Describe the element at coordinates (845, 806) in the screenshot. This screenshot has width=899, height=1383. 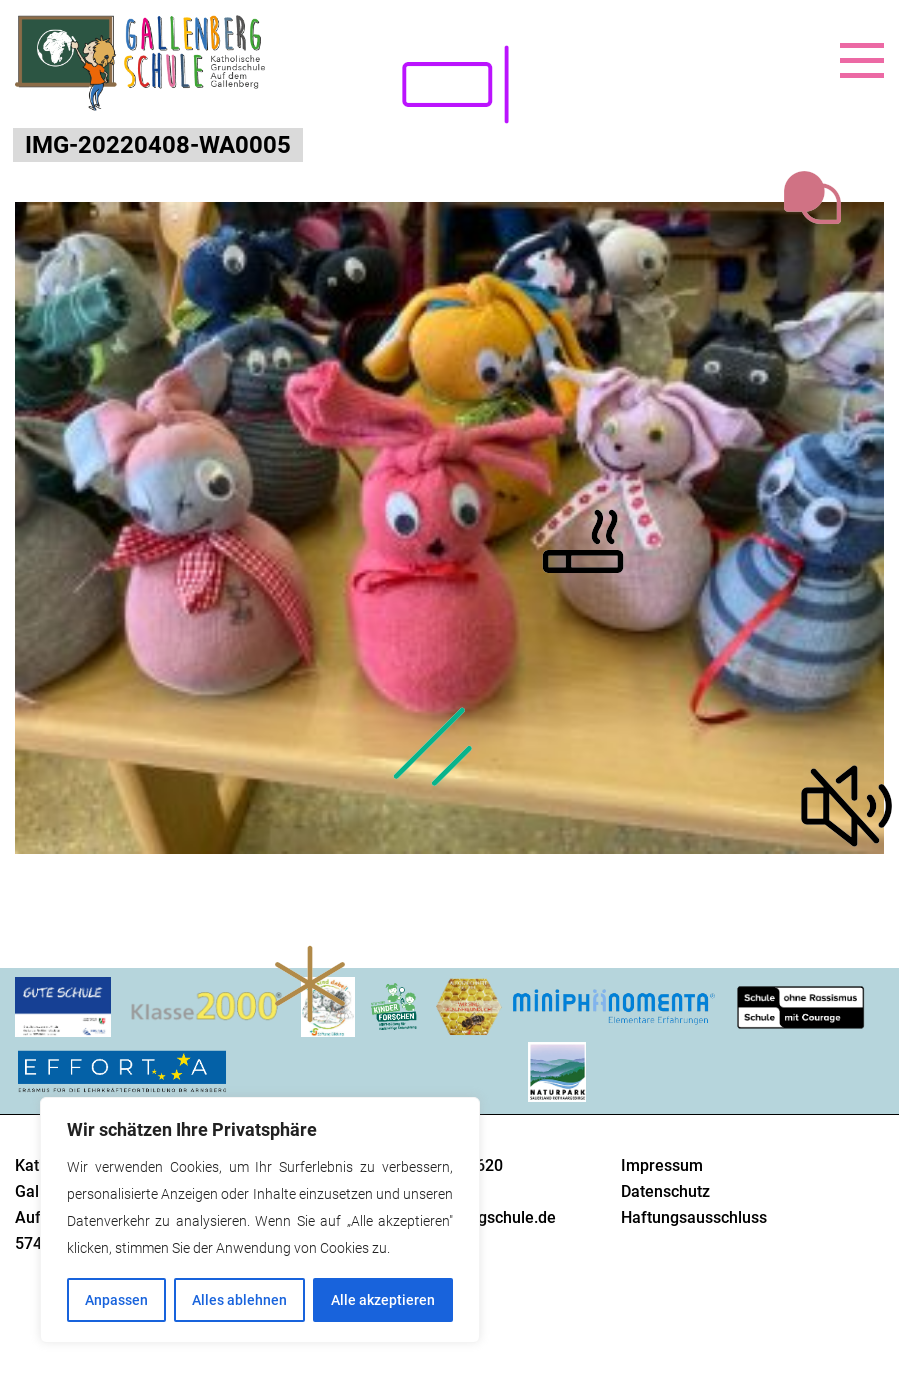
I see `mute audio or sound` at that location.